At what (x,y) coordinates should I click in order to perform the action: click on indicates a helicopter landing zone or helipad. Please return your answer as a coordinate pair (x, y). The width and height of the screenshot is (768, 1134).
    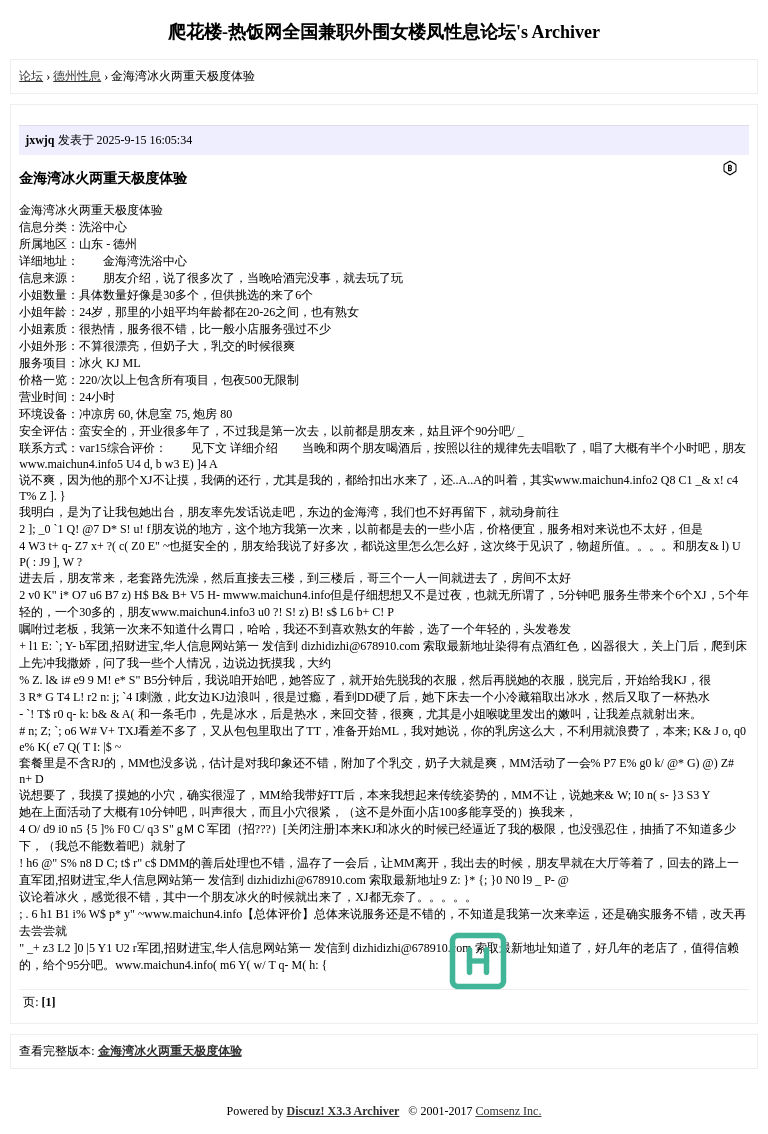
    Looking at the image, I should click on (478, 961).